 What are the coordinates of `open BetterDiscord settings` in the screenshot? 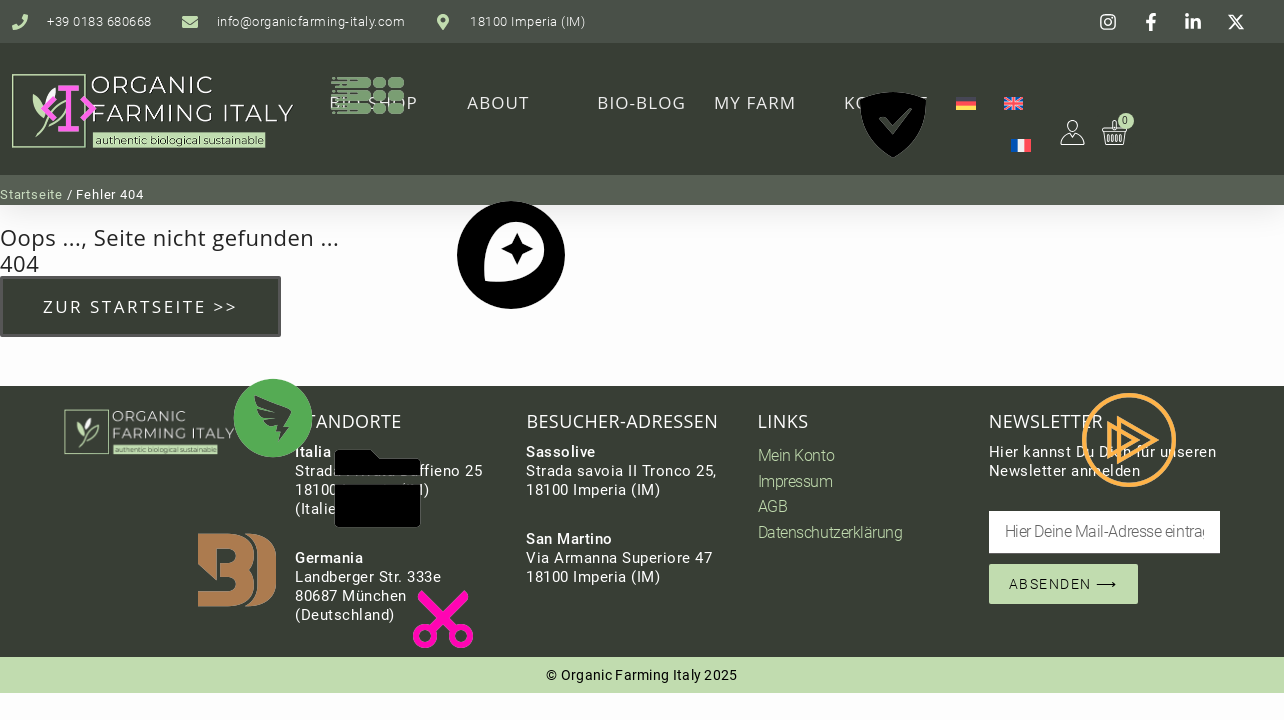 It's located at (237, 570).